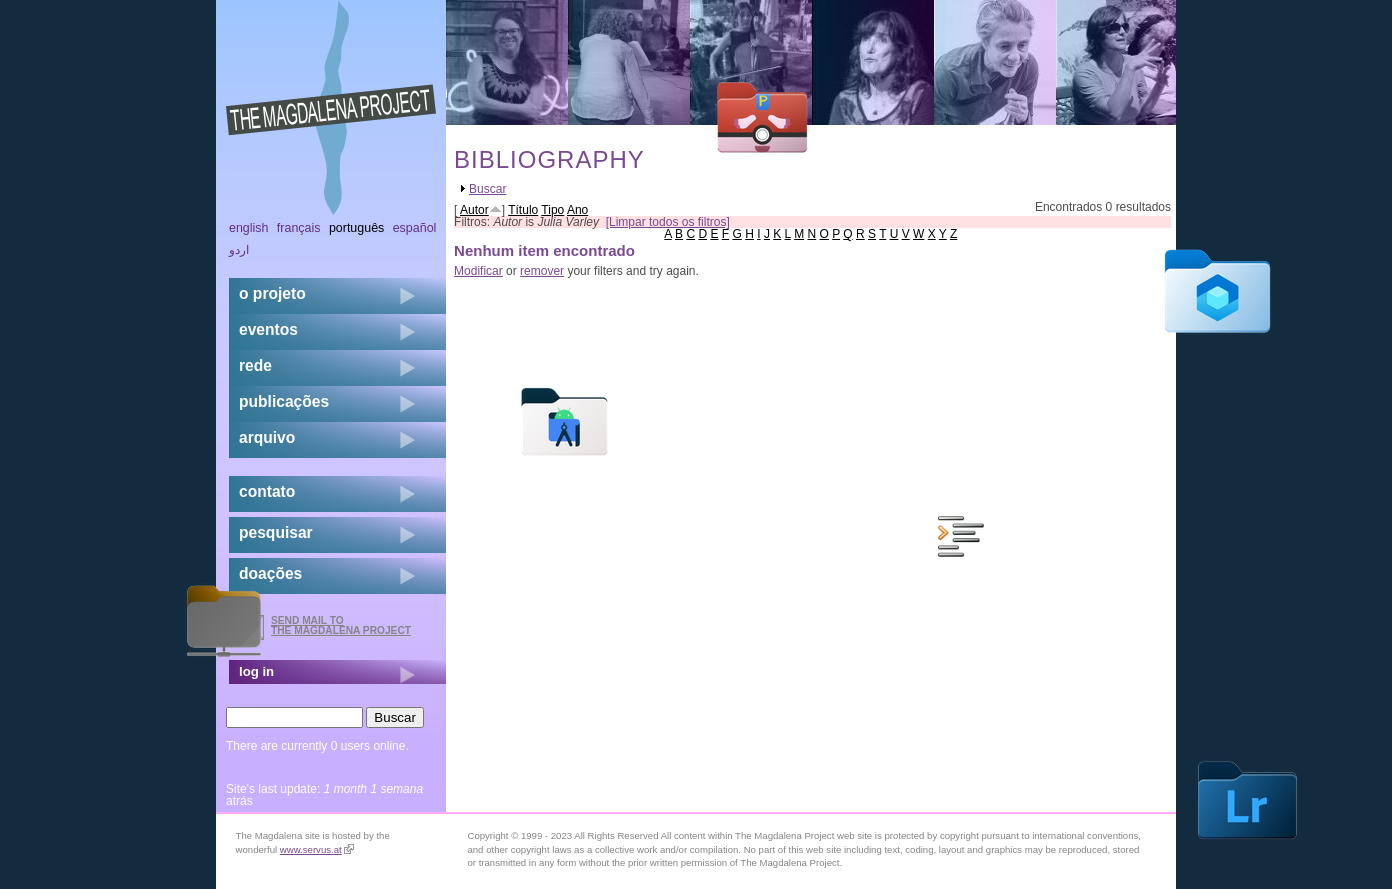  Describe the element at coordinates (762, 120) in the screenshot. I see `open pokémon-themed folder` at that location.